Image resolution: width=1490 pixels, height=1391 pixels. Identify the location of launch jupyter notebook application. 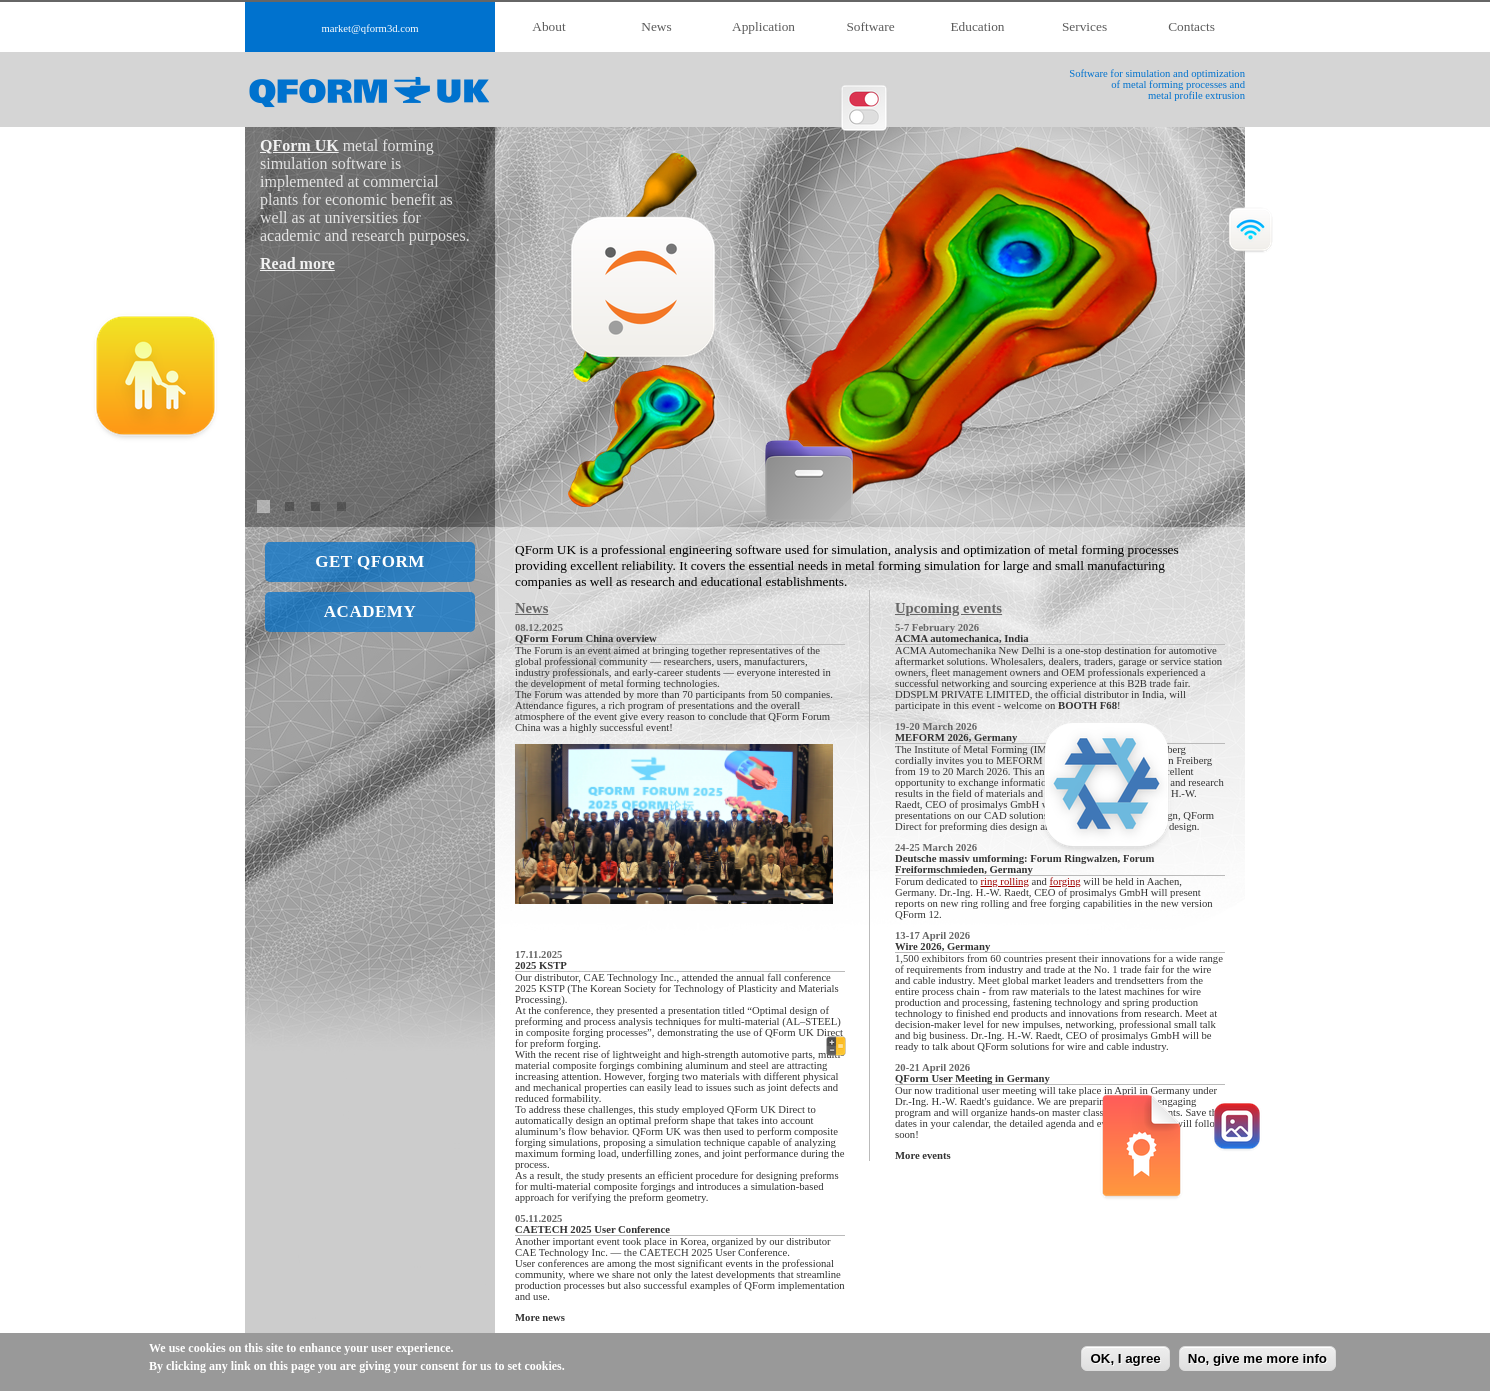
(641, 287).